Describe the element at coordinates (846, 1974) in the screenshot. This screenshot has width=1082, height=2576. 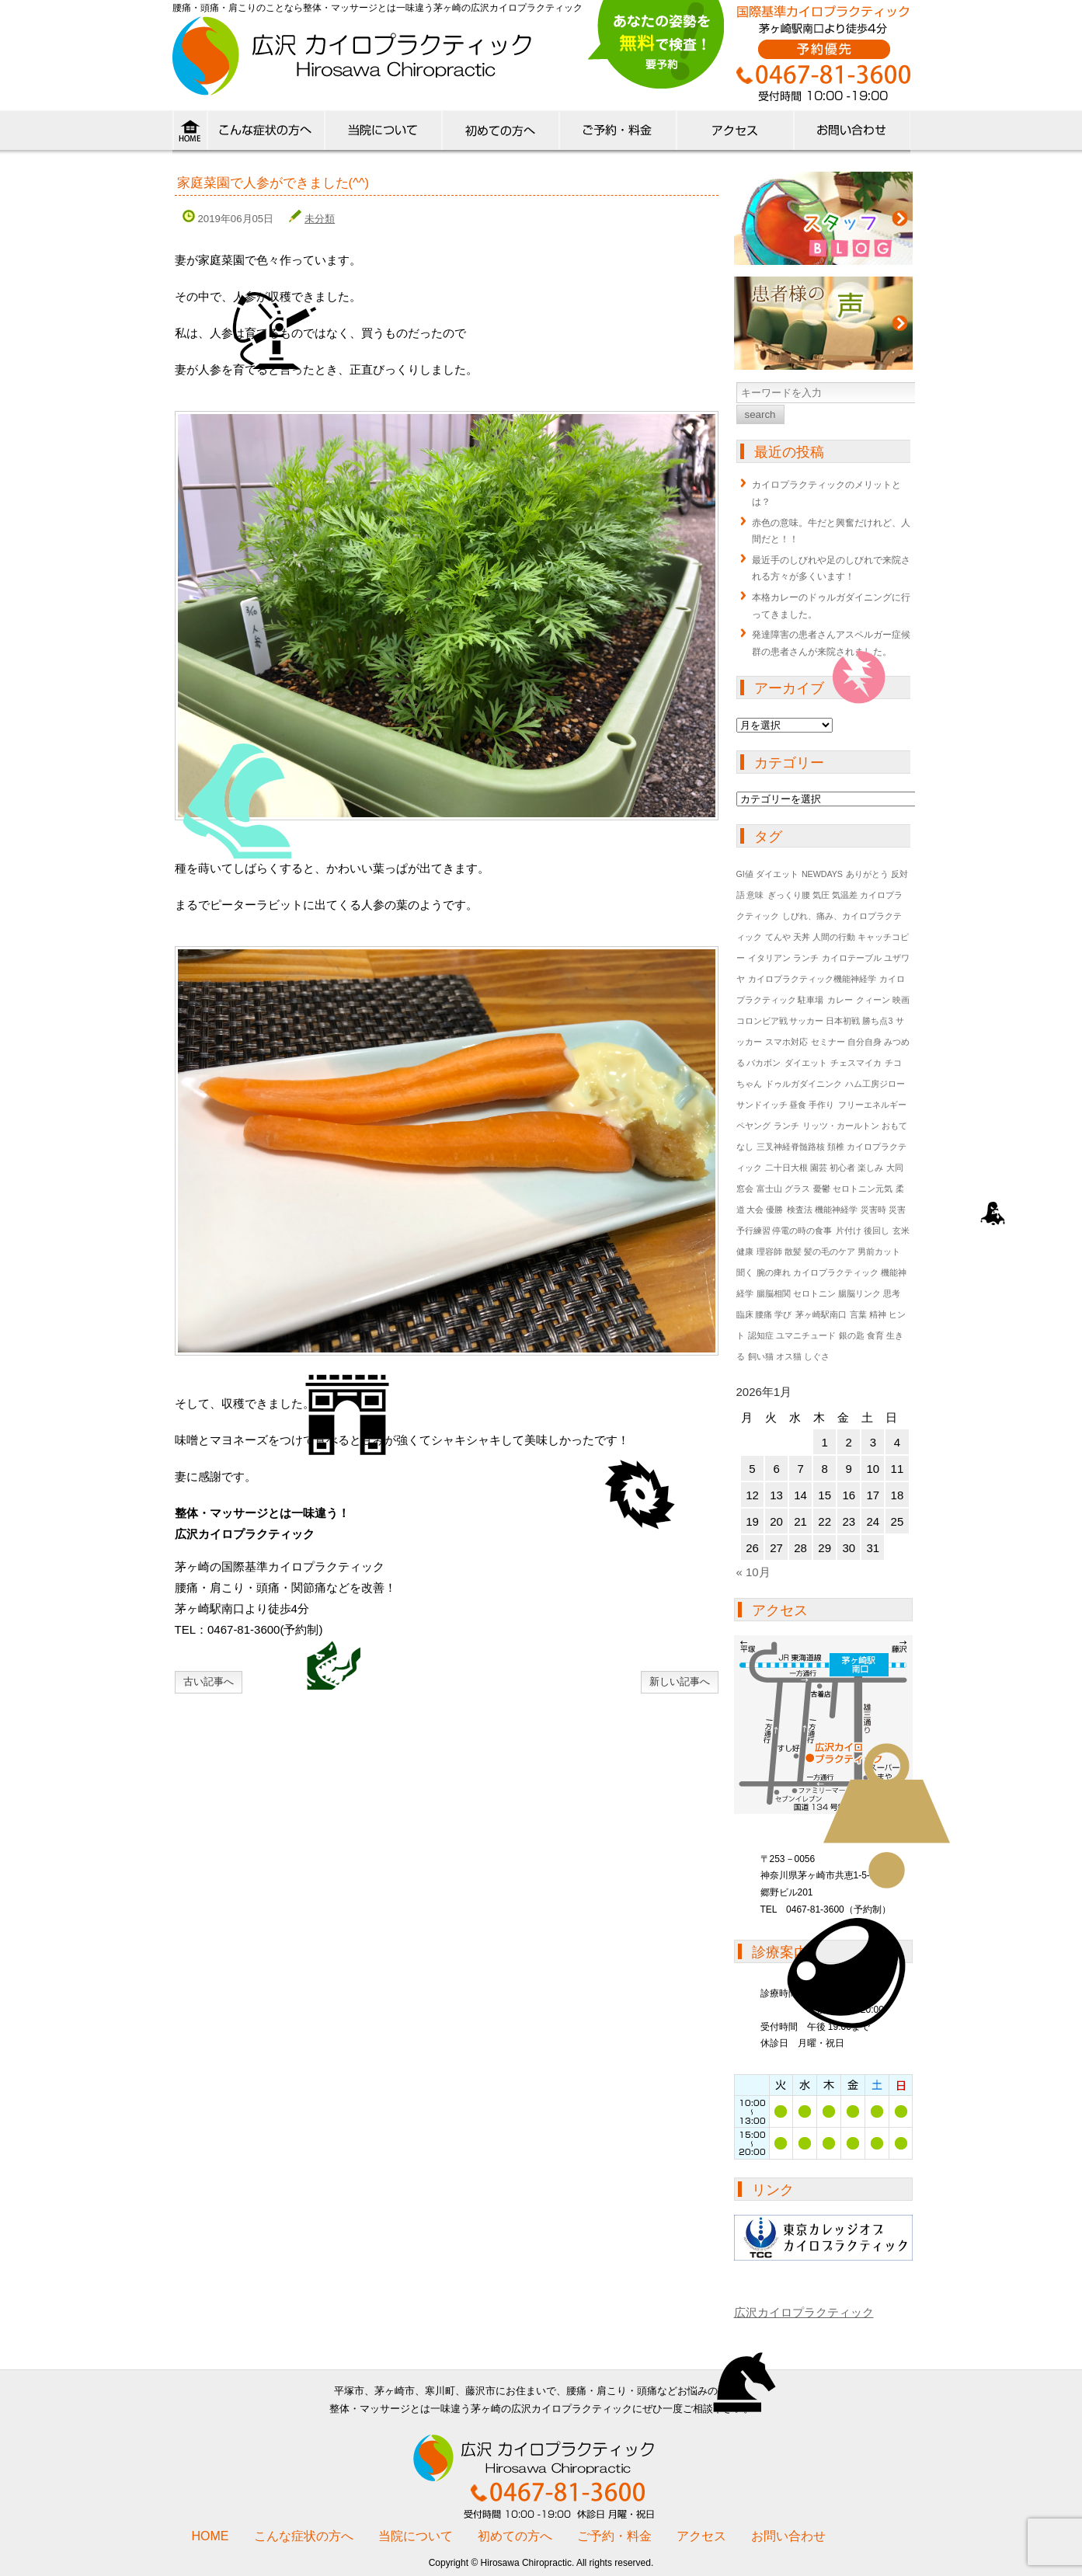
I see `hatch or incubate a creature in gameplay` at that location.